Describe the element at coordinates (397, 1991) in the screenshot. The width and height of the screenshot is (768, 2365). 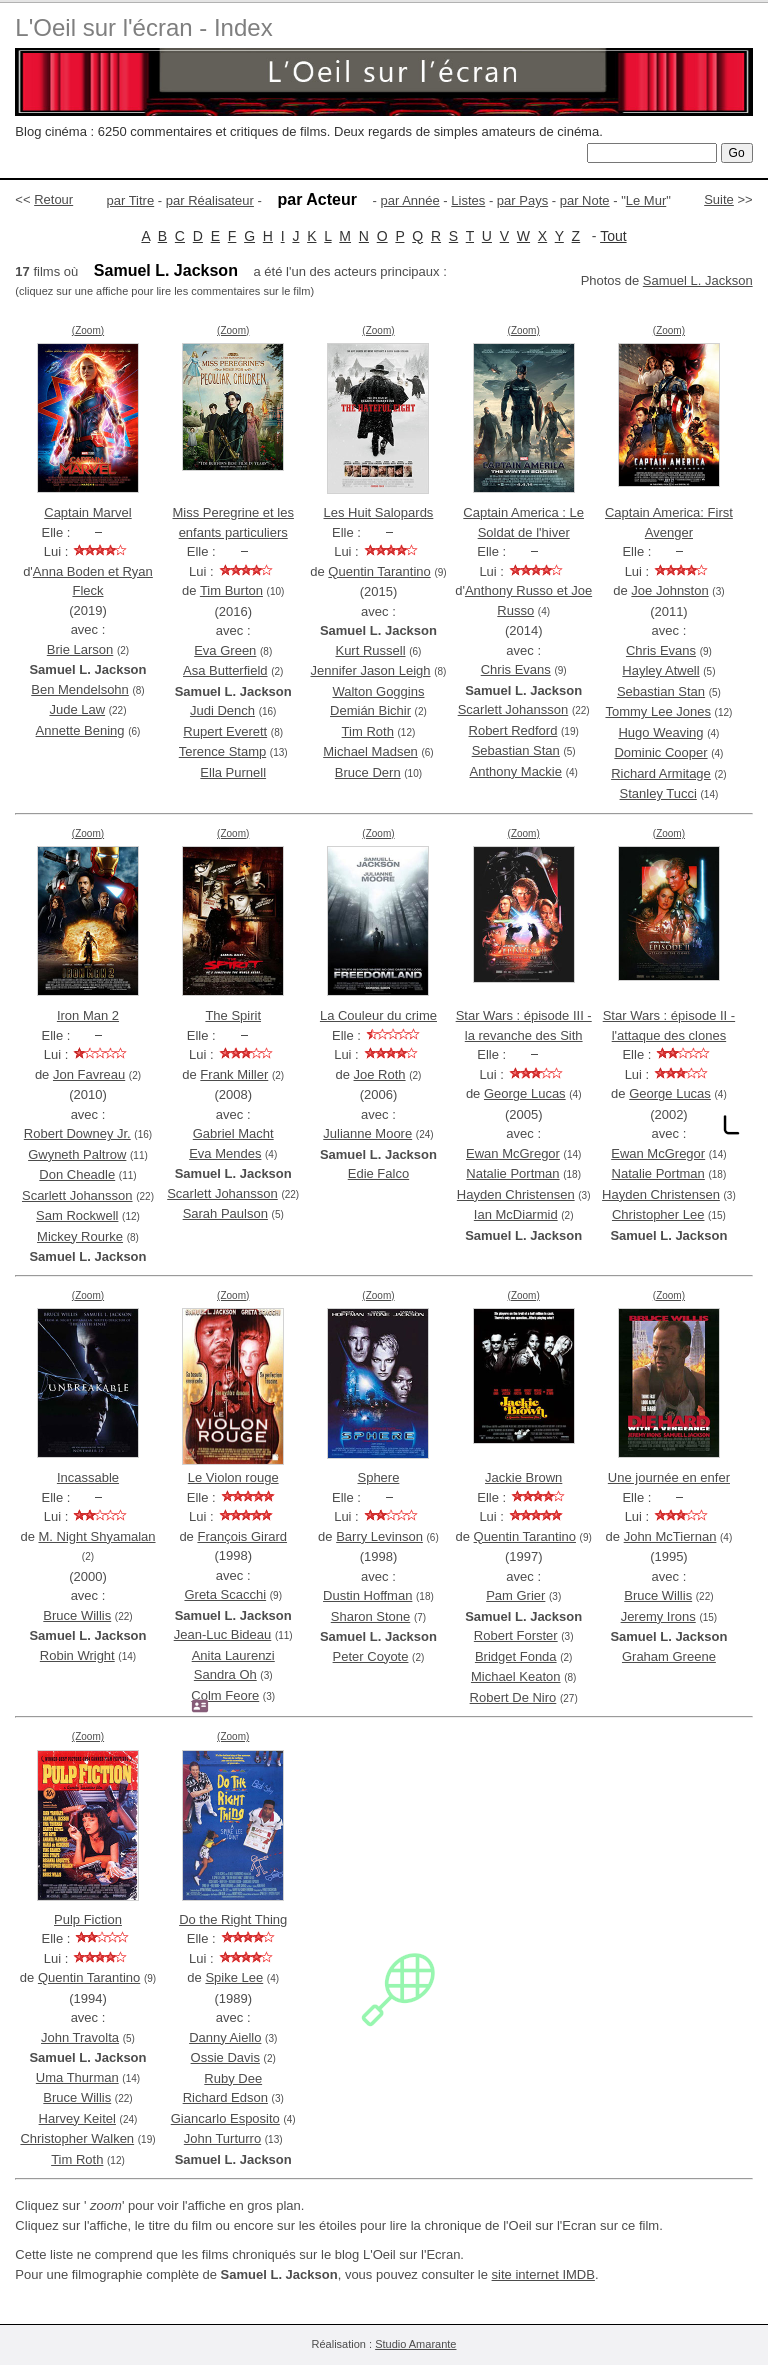
I see `access tennis or racquet sports features` at that location.